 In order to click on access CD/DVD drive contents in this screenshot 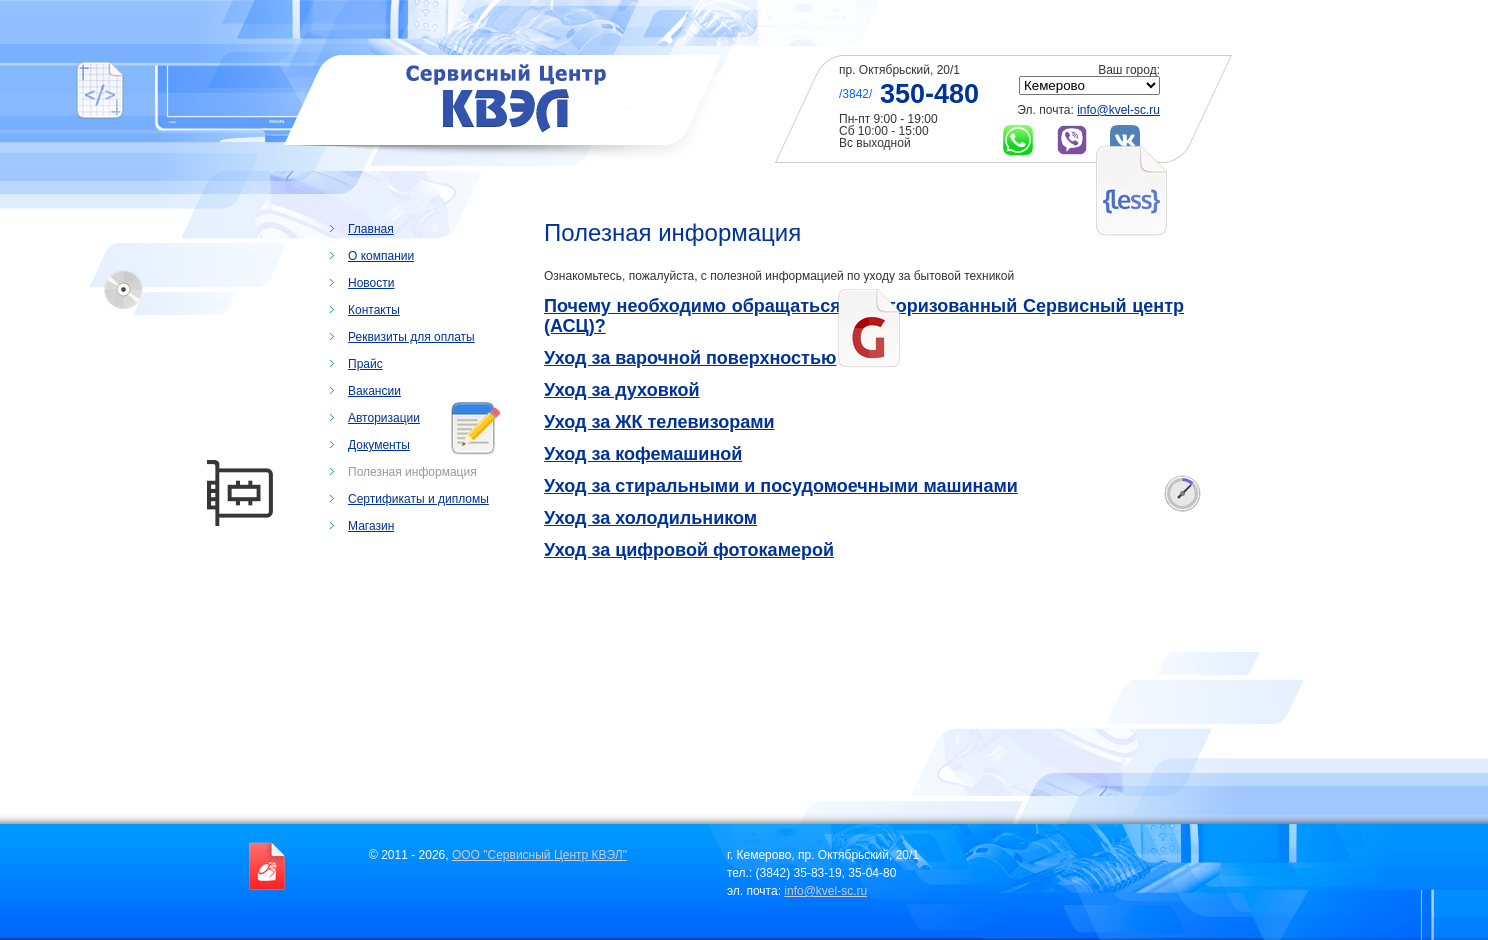, I will do `click(123, 289)`.